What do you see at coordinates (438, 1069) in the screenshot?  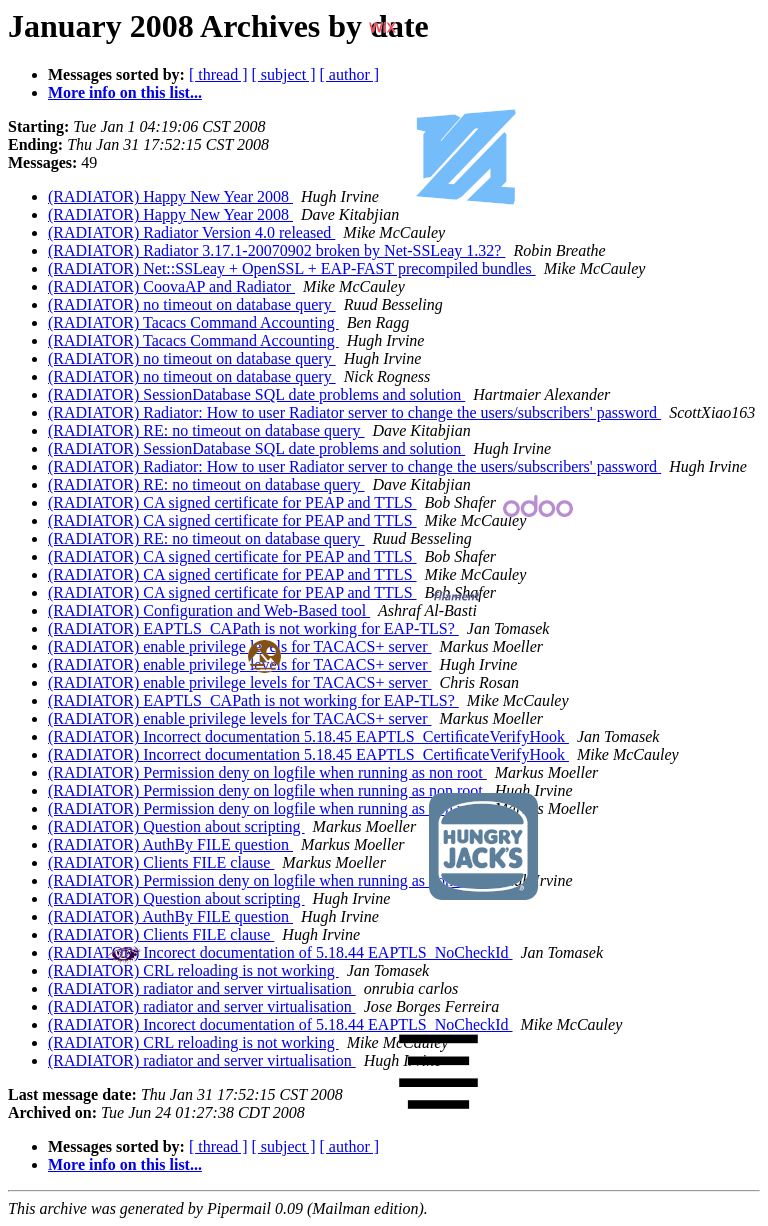 I see `center-align text or content` at bounding box center [438, 1069].